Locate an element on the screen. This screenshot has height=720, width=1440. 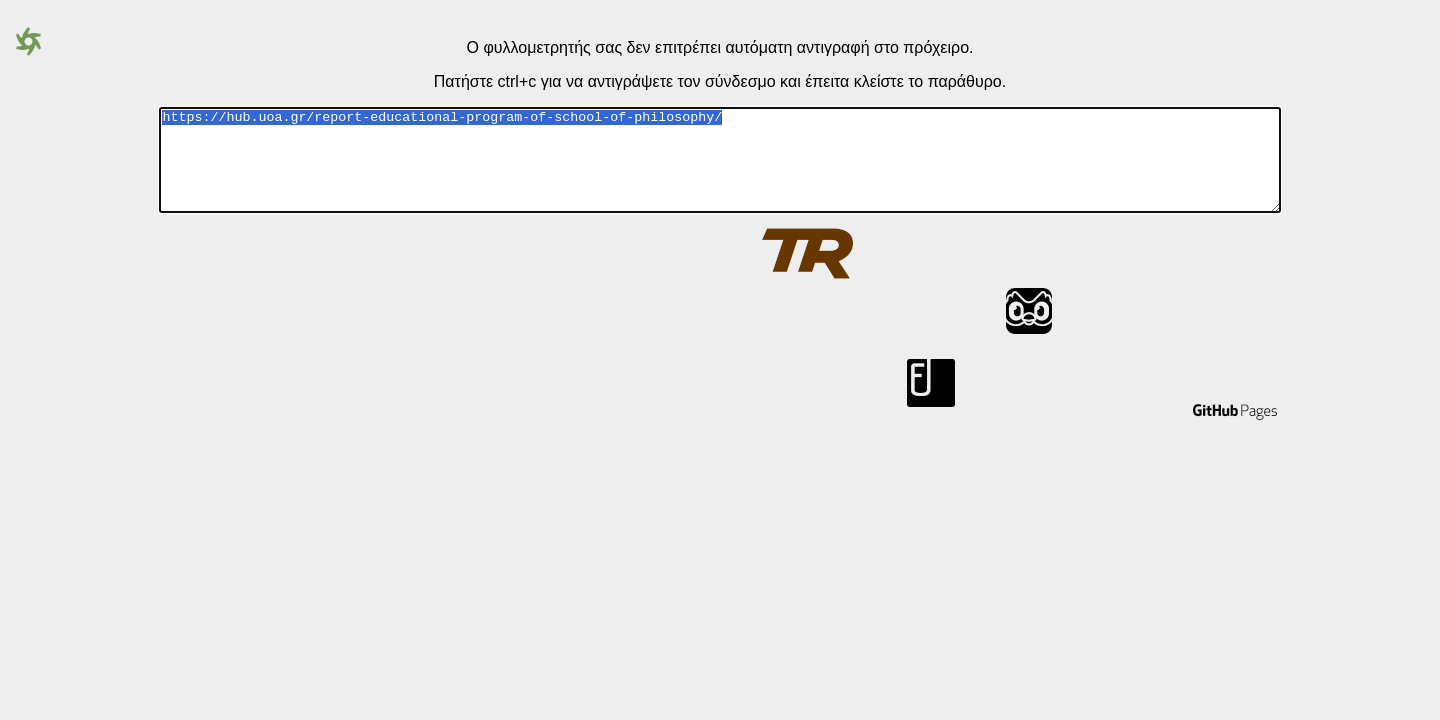
open the Fyle expense management app is located at coordinates (931, 383).